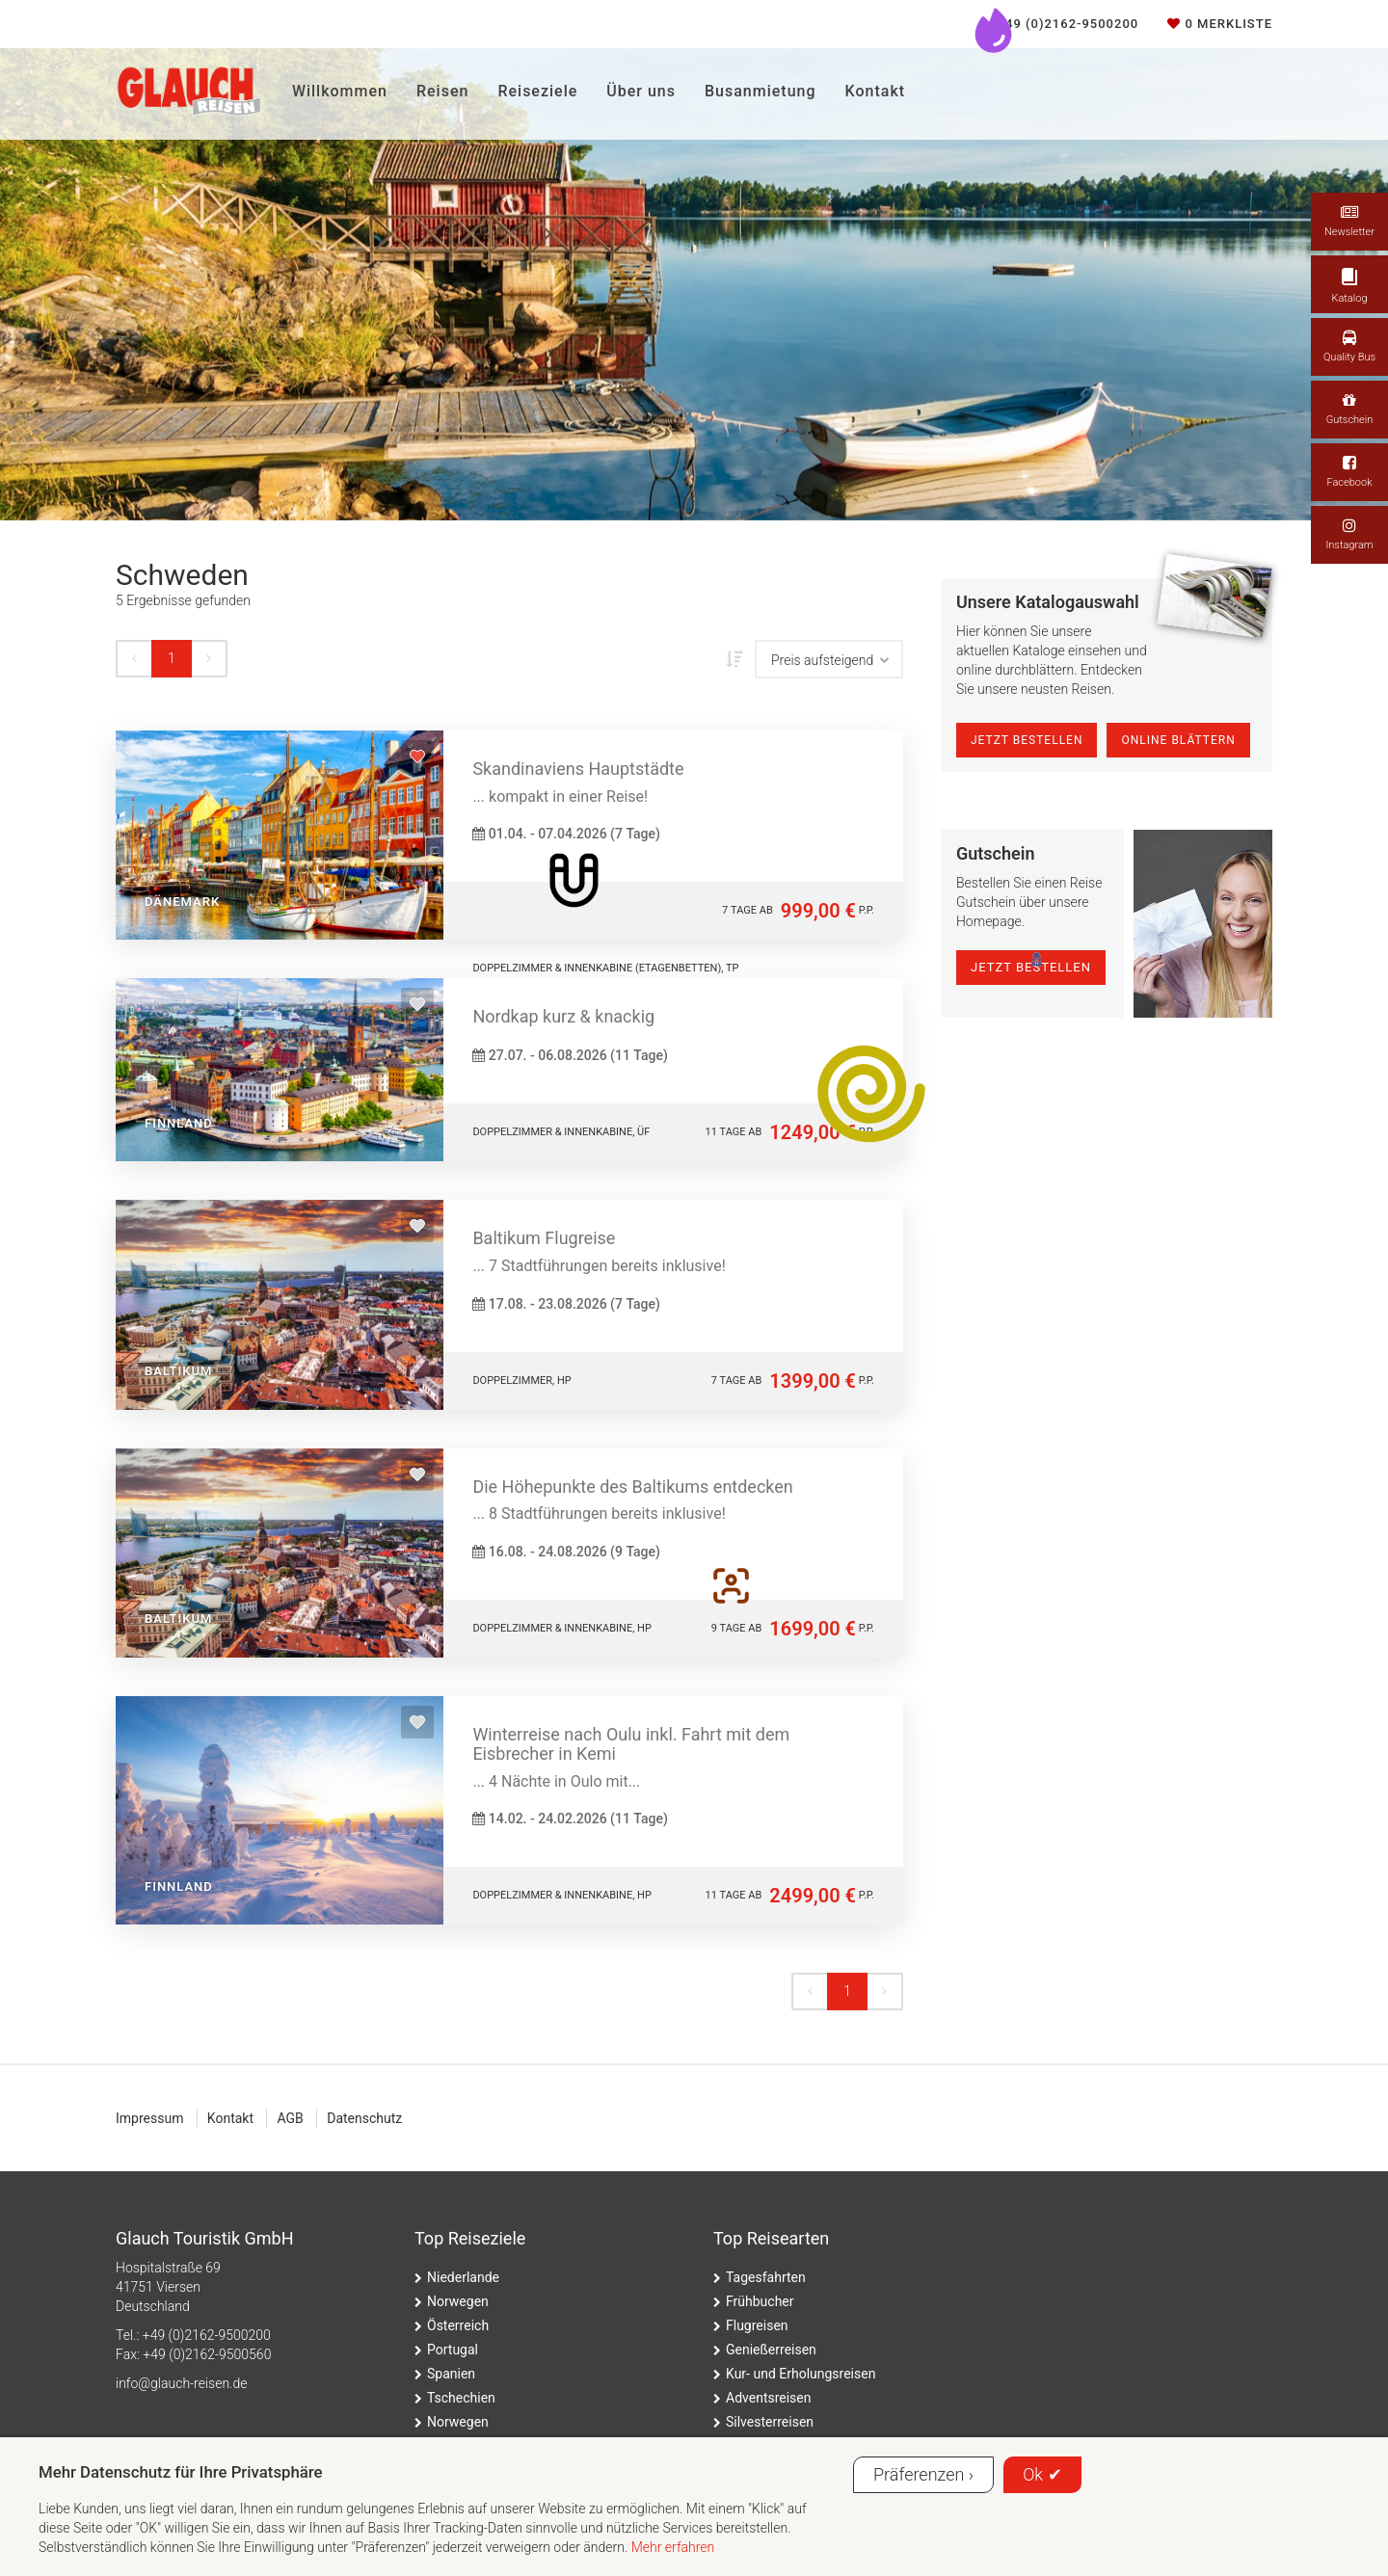 The width and height of the screenshot is (1388, 2576). Describe the element at coordinates (871, 1094) in the screenshot. I see `indicates loading or processing in progress` at that location.